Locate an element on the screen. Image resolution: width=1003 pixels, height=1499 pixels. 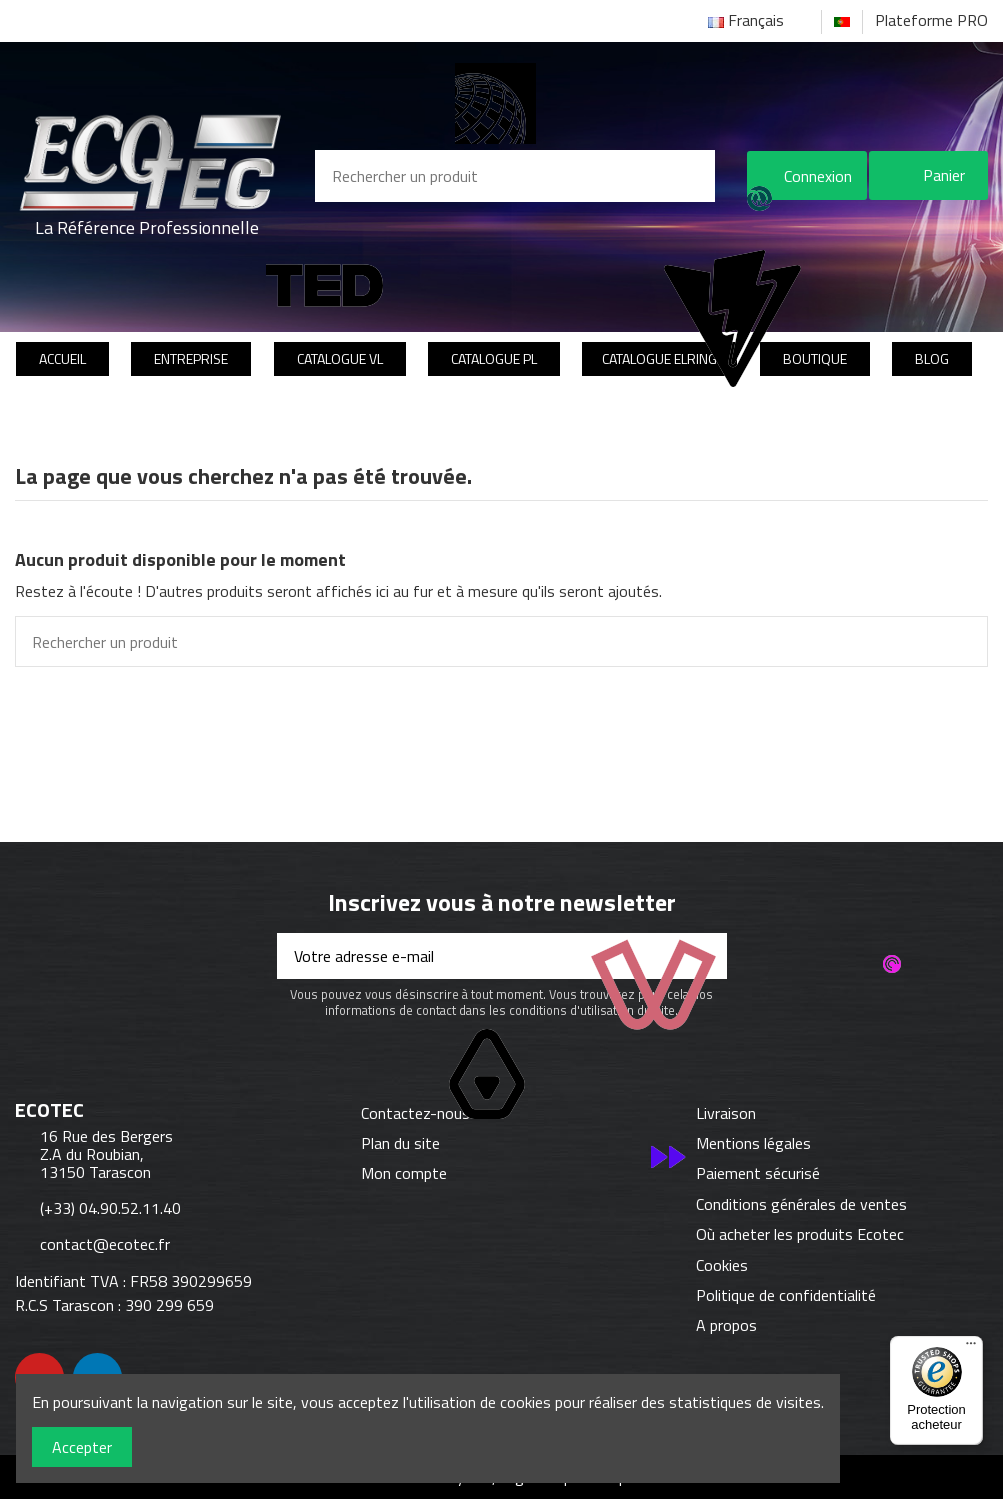
clojure programming language logo is located at coordinates (759, 198).